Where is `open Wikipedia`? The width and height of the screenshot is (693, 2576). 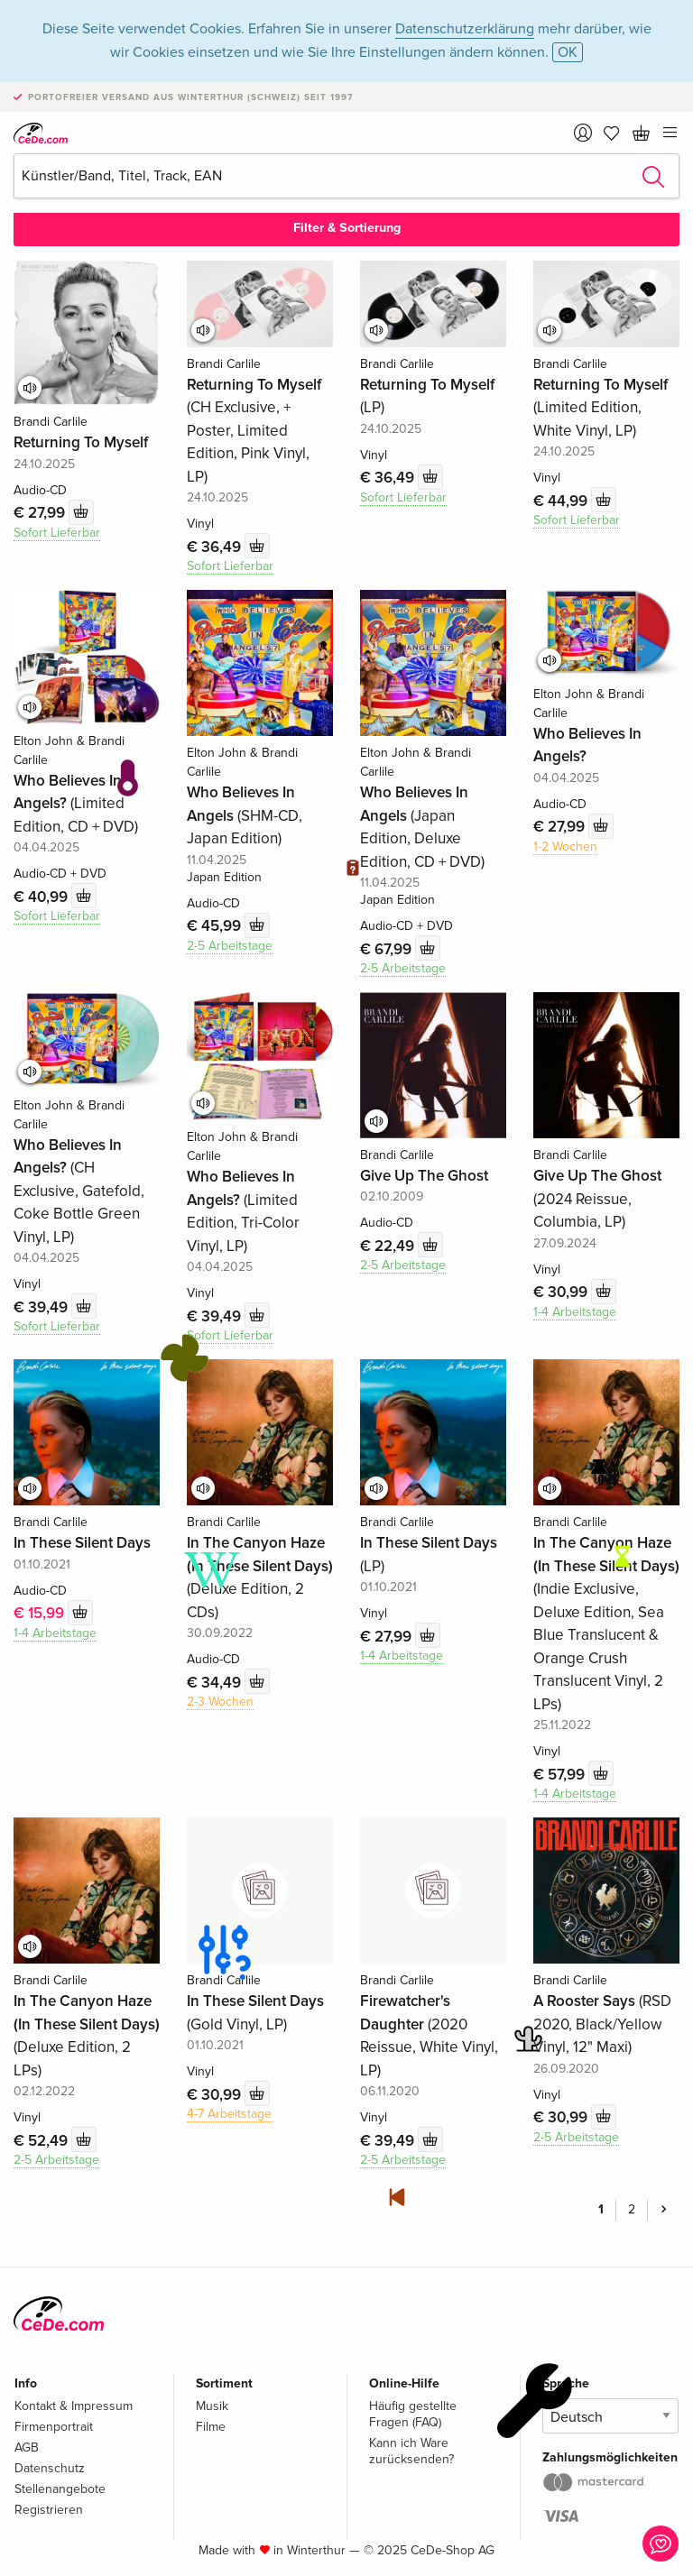 open Wikipedia is located at coordinates (212, 1570).